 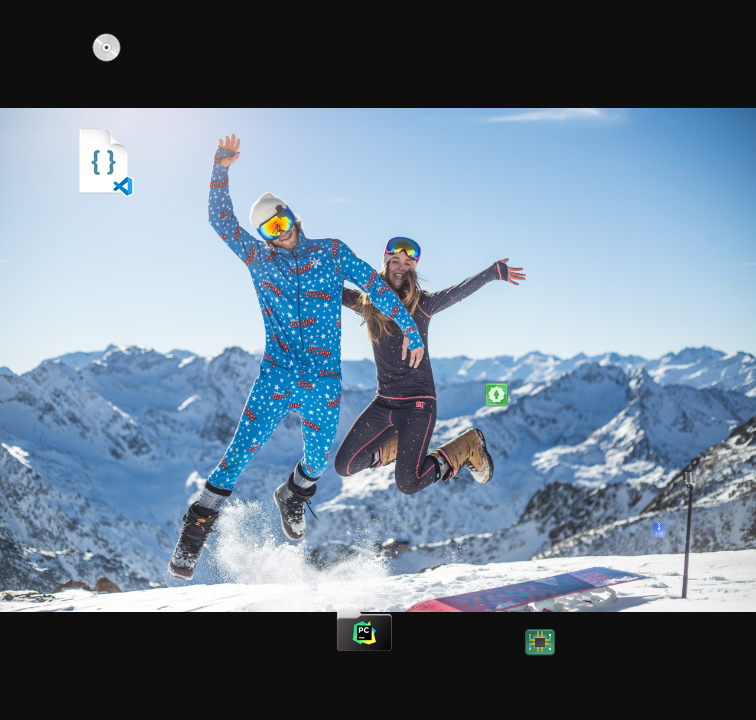 What do you see at coordinates (659, 530) in the screenshot?
I see `a gzip compressed archive file` at bounding box center [659, 530].